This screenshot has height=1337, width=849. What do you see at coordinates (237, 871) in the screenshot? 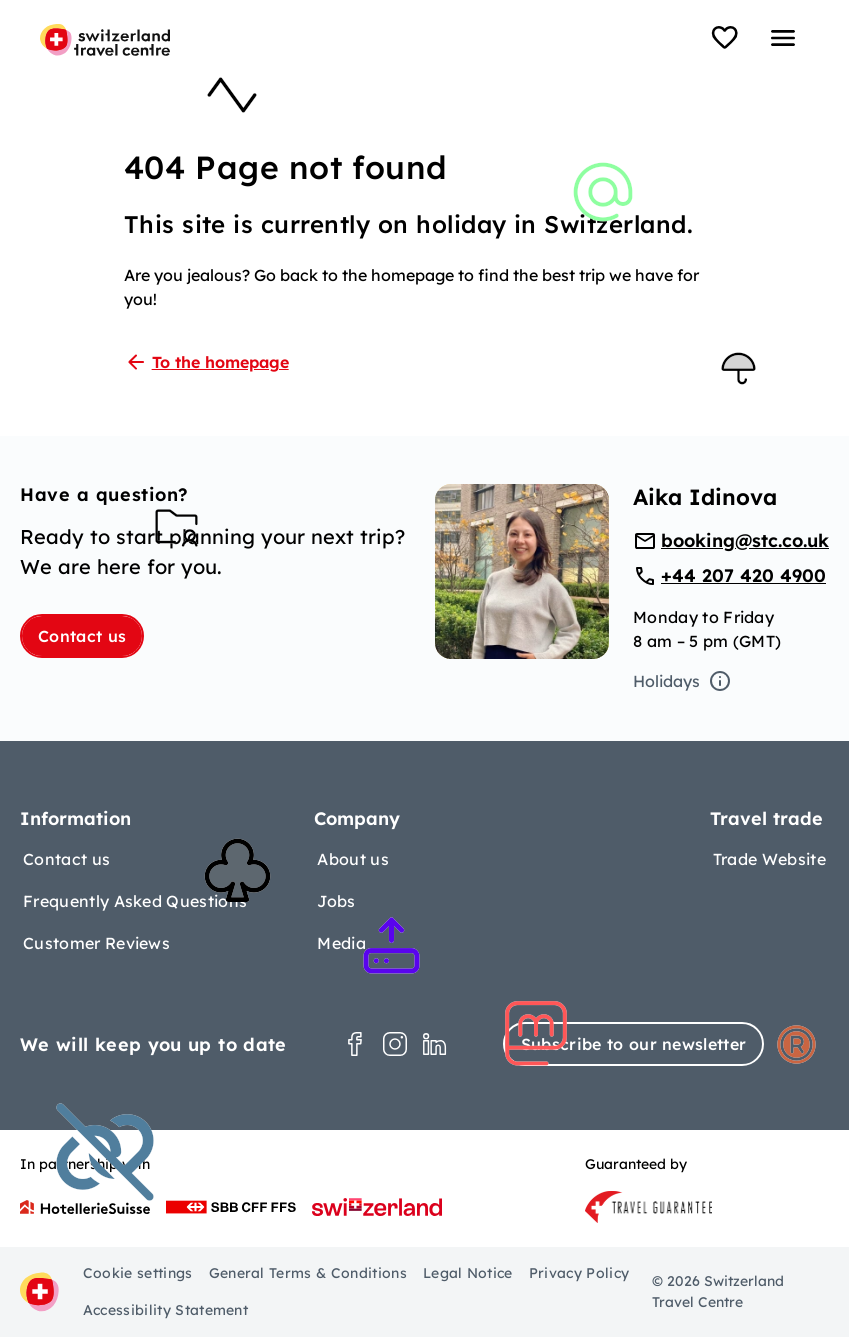
I see `represents the clubs suit in a card game` at bounding box center [237, 871].